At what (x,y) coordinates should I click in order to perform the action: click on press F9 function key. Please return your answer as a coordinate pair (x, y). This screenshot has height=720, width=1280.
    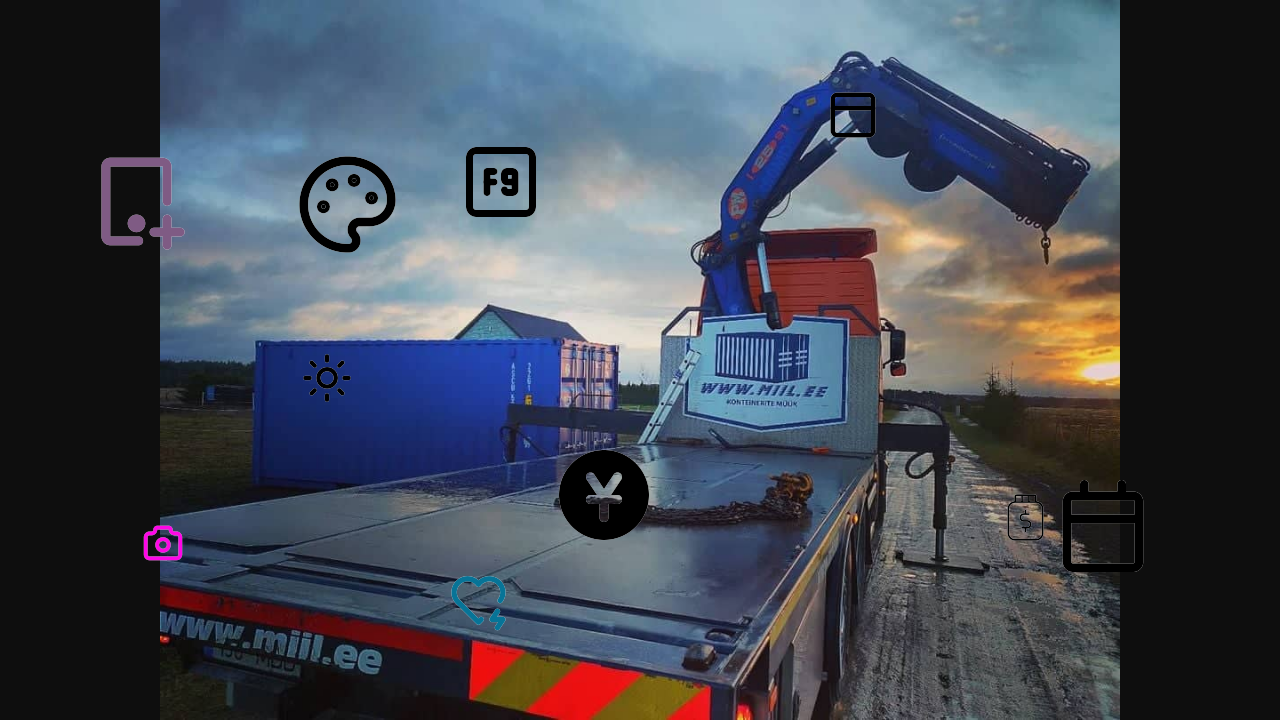
    Looking at the image, I should click on (501, 182).